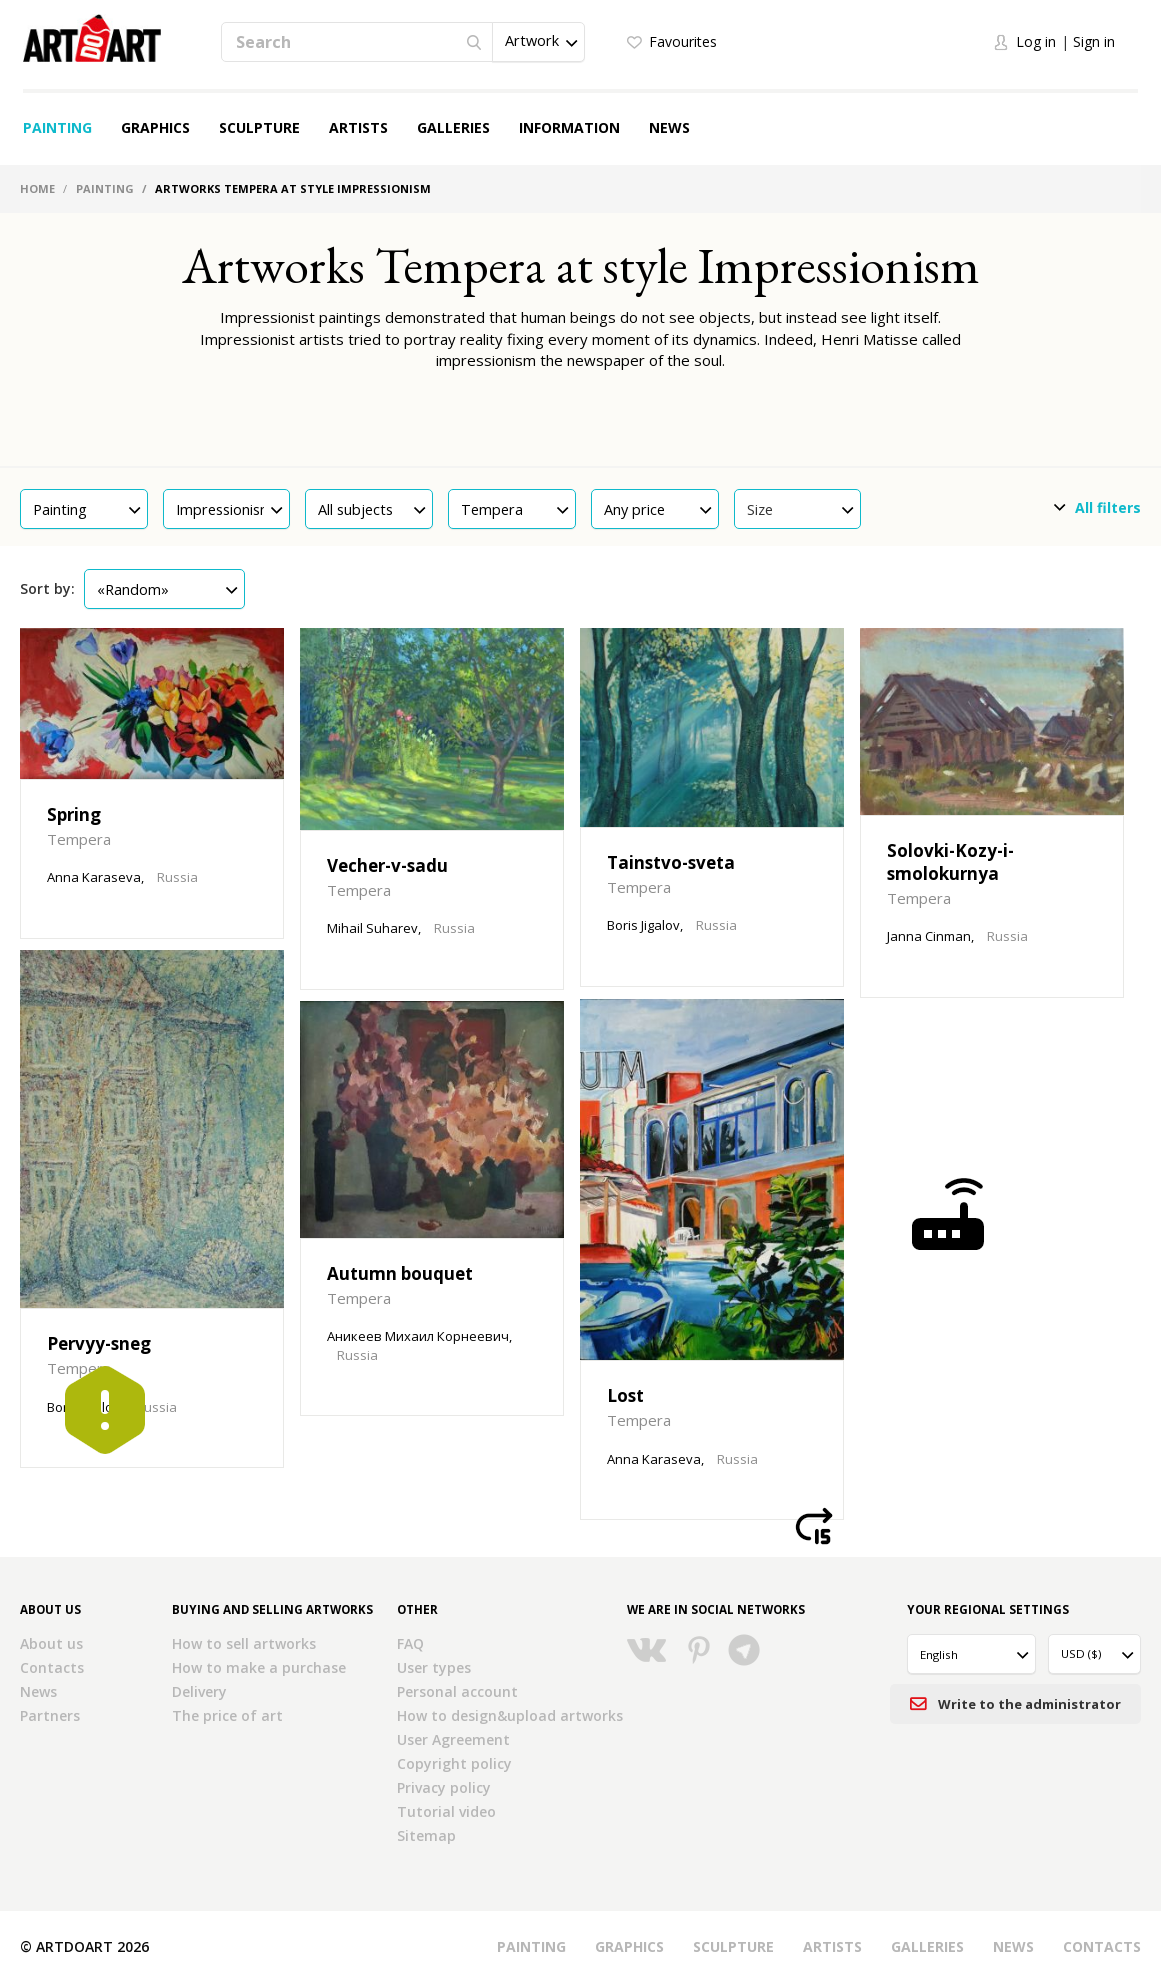  I want to click on indicates a warning or alert status, so click(105, 1410).